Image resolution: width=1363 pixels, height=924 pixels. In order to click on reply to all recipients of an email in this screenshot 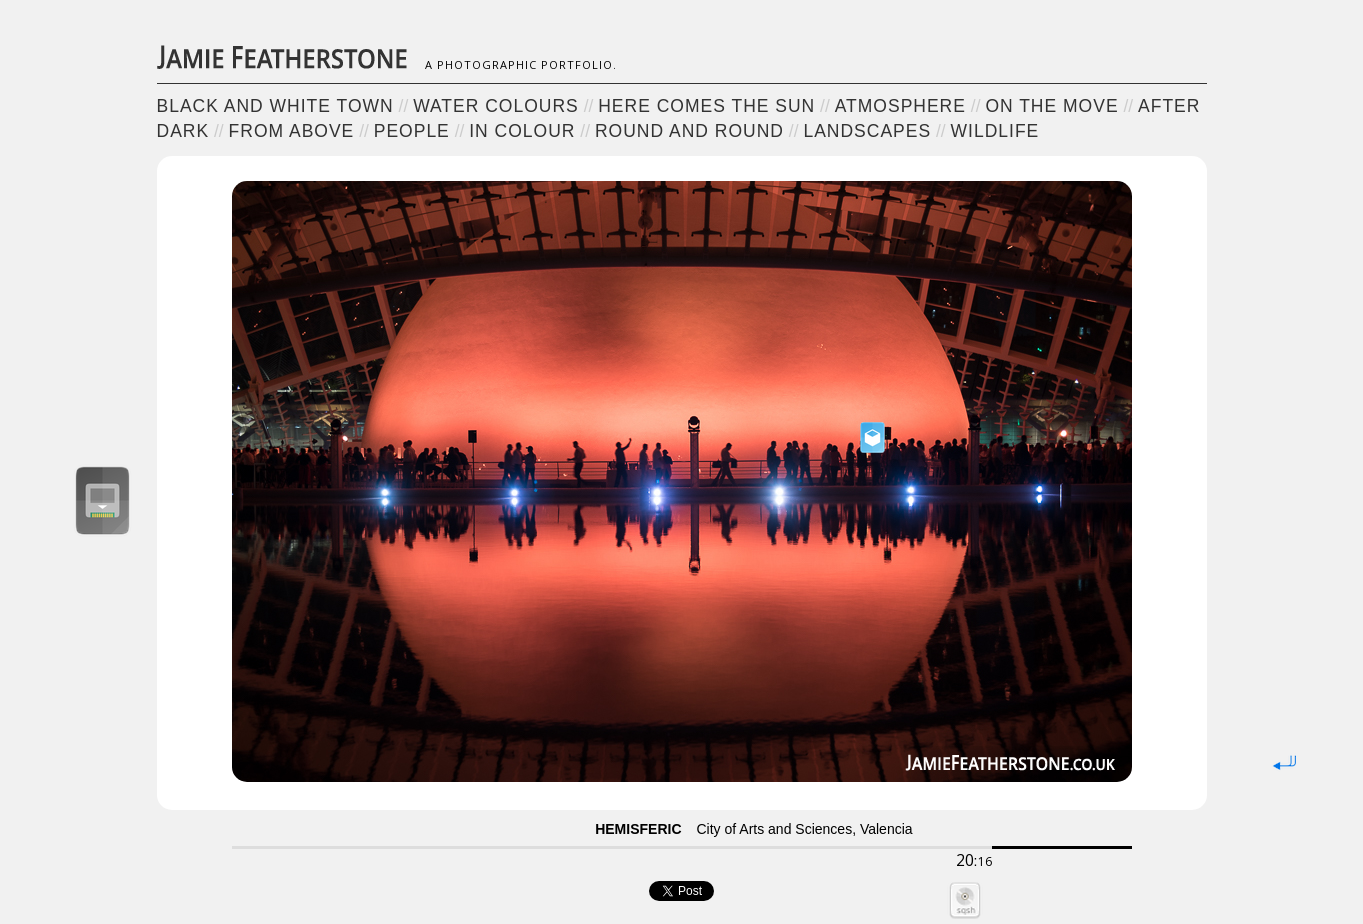, I will do `click(1284, 761)`.